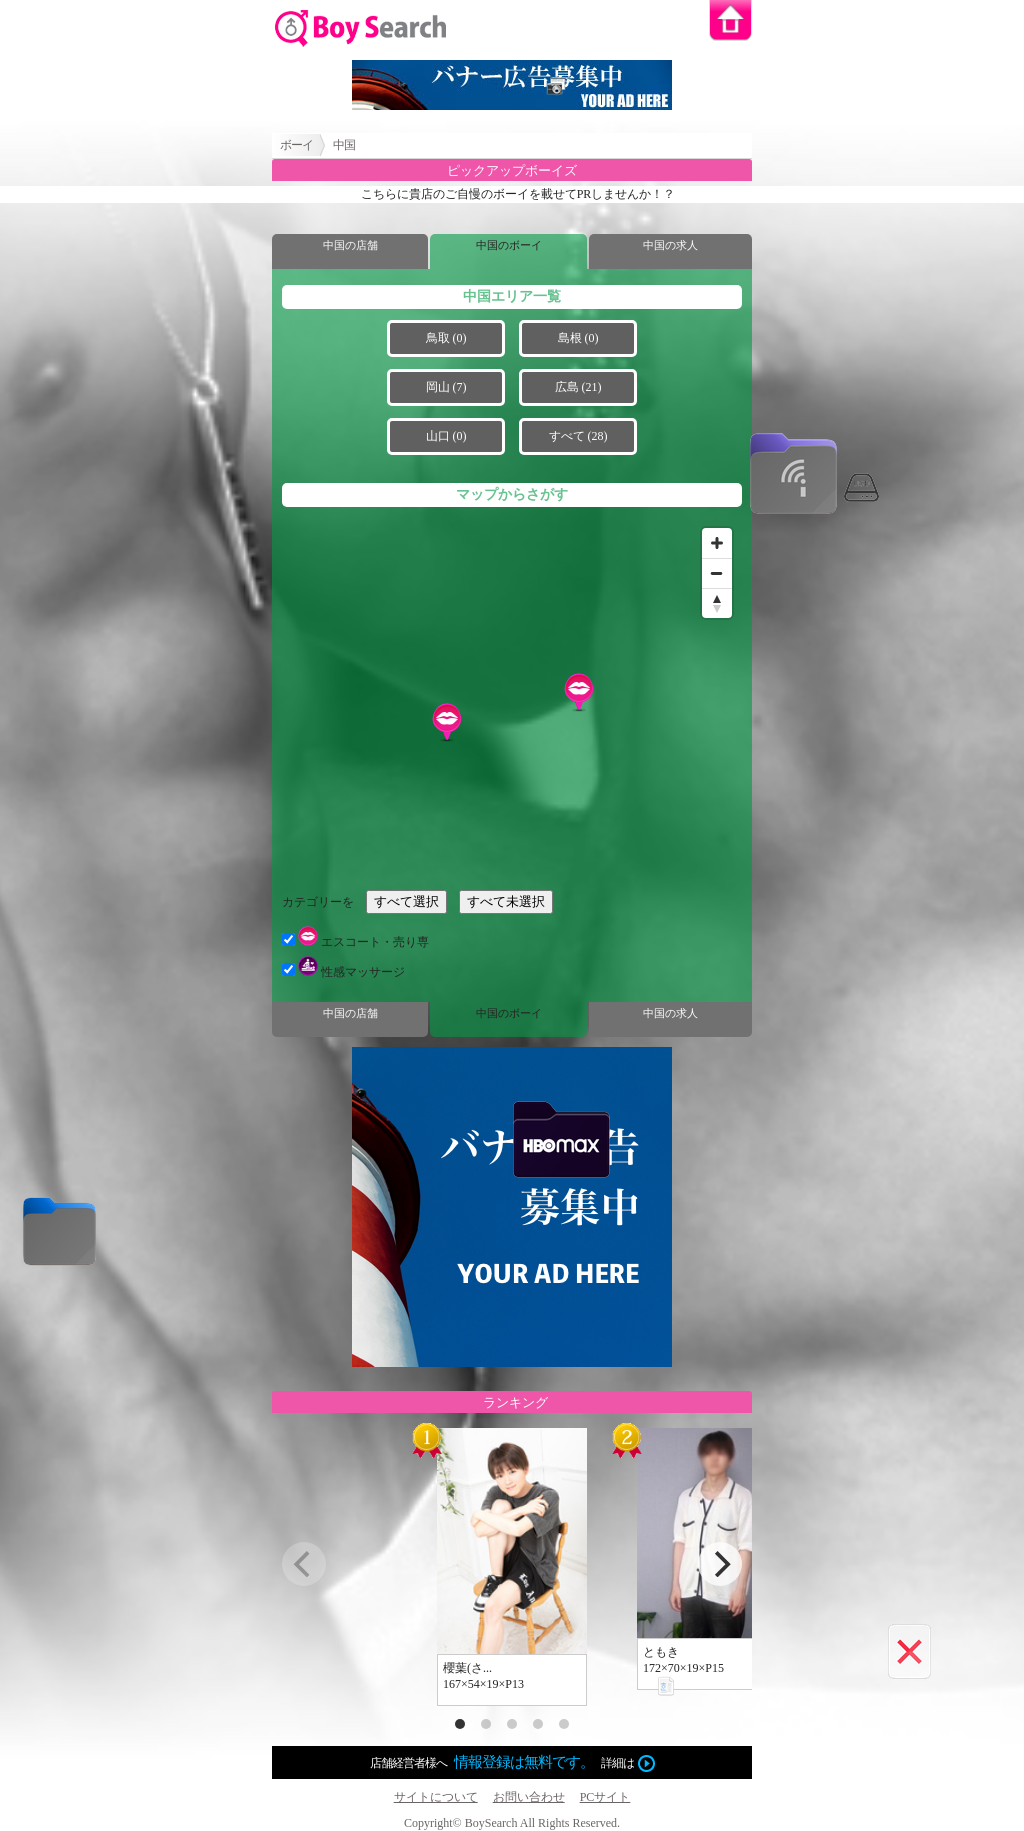 The width and height of the screenshot is (1024, 1831). Describe the element at coordinates (909, 1651) in the screenshot. I see `indicates a broken or invalid symbolic link` at that location.